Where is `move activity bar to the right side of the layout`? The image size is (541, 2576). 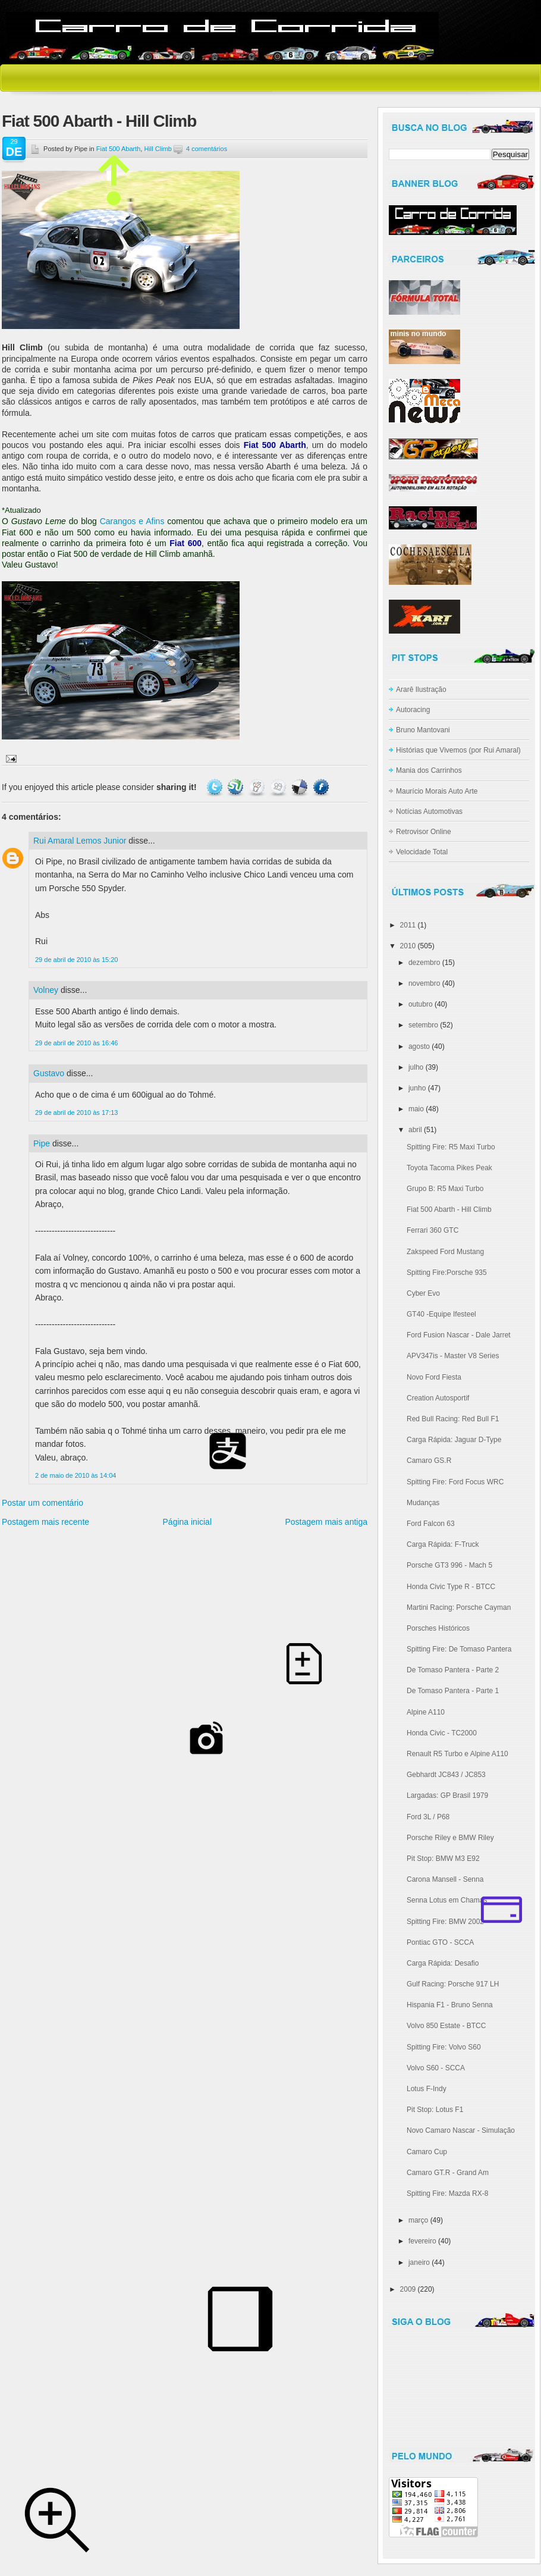
move activity bar to the right side of the layout is located at coordinates (240, 2319).